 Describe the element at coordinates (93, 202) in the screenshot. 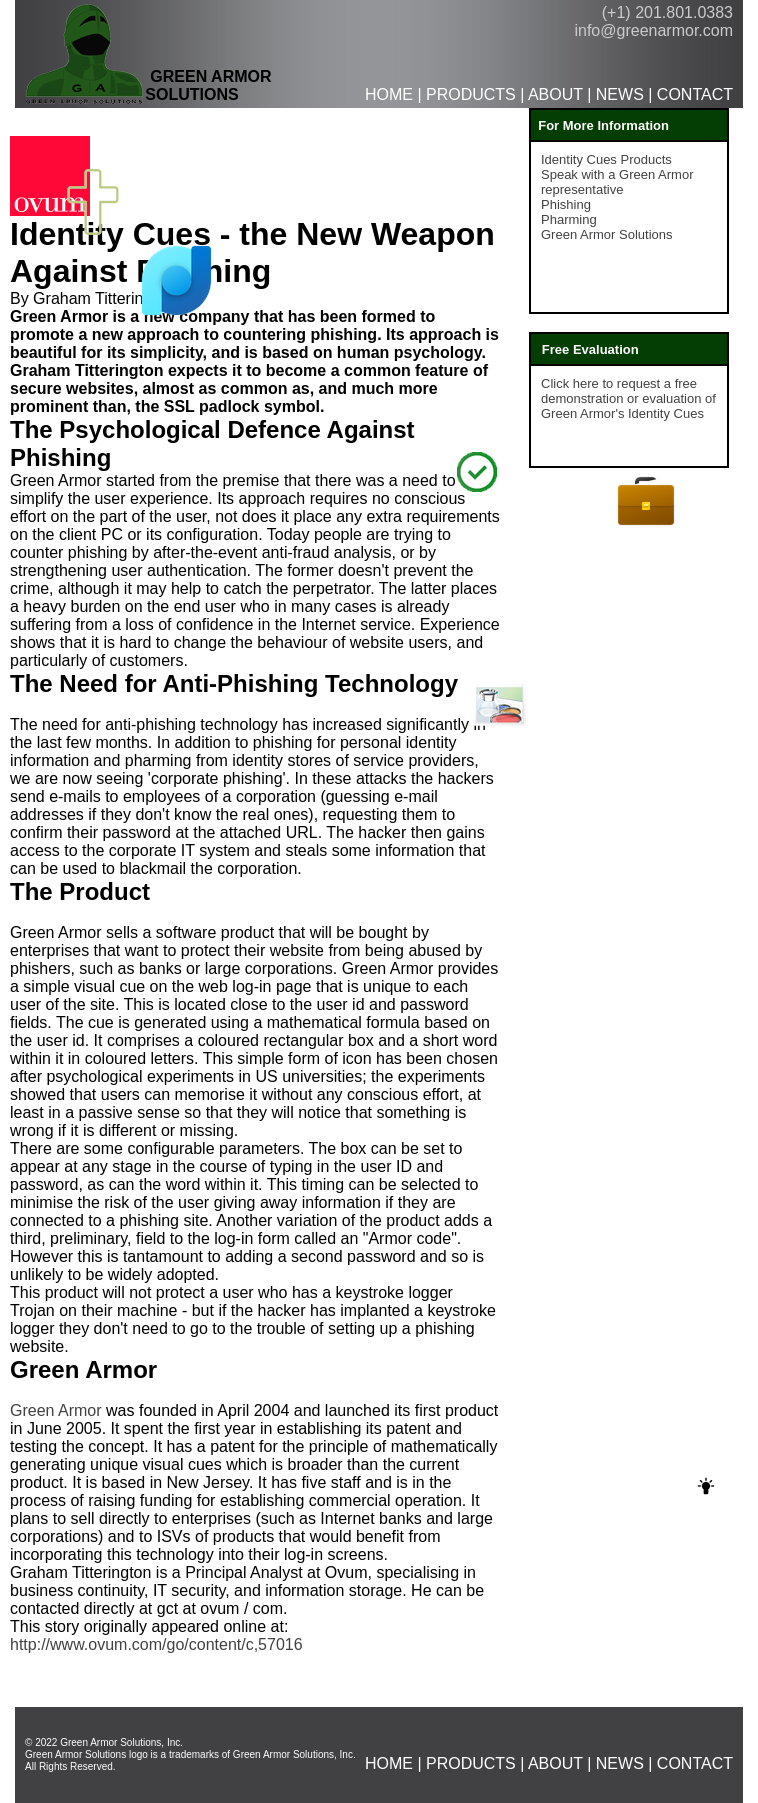

I see `represents a religious or faith-based feature` at that location.